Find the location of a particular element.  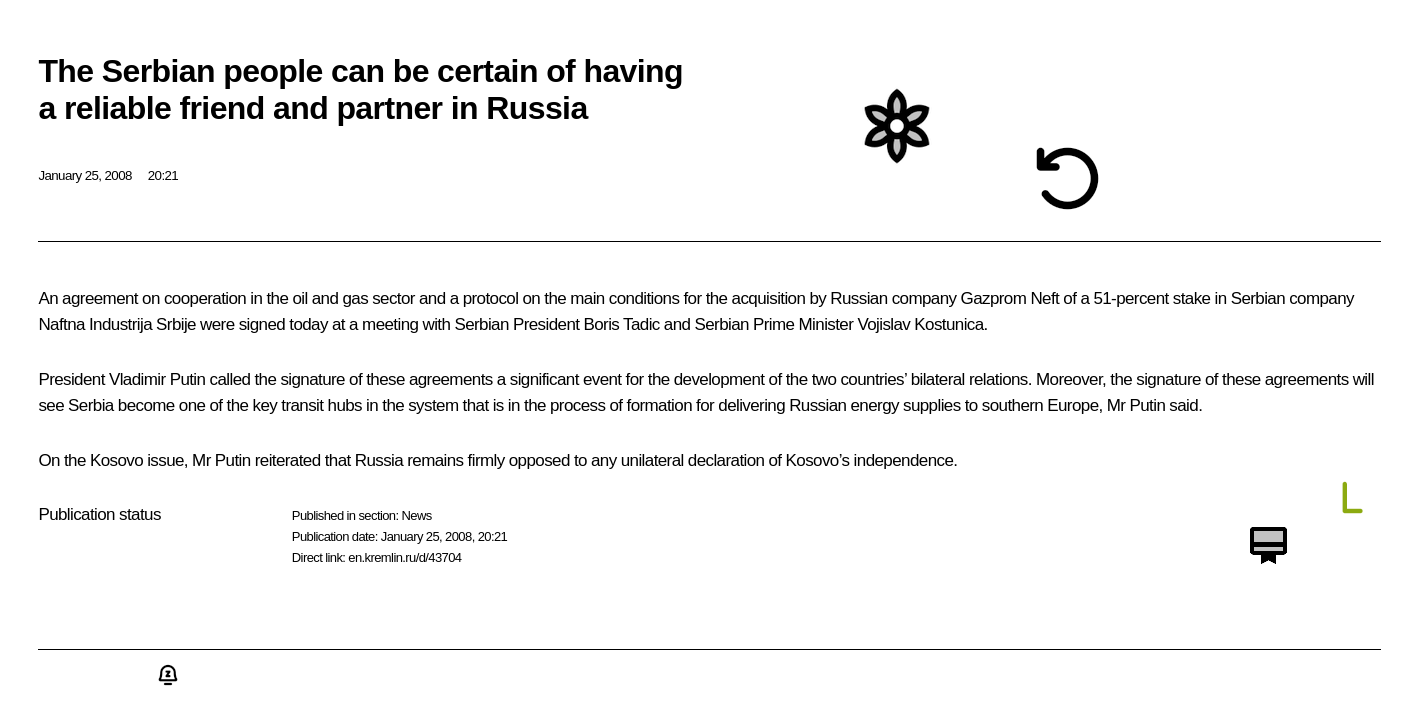

view membership card details is located at coordinates (1268, 545).